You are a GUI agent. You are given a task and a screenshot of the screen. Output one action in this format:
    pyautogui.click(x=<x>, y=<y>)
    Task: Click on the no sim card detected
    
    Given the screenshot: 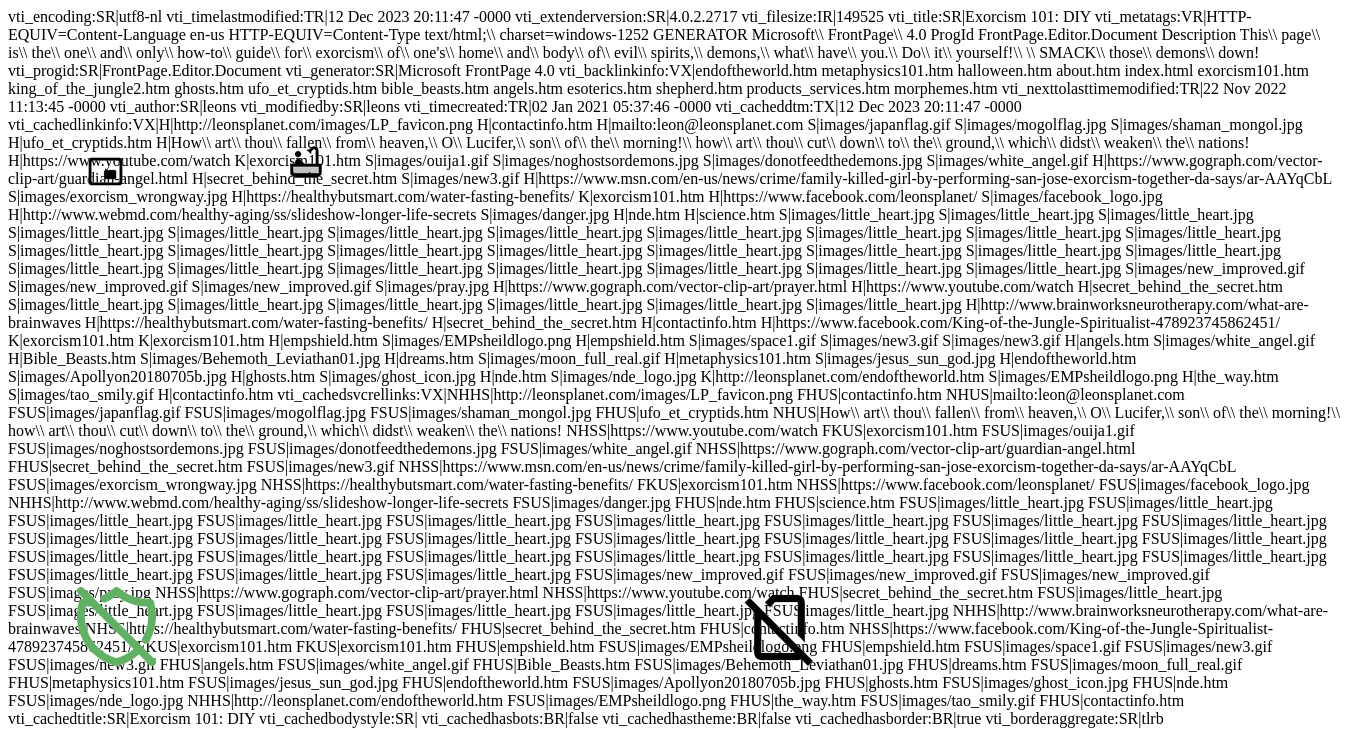 What is the action you would take?
    pyautogui.click(x=779, y=627)
    